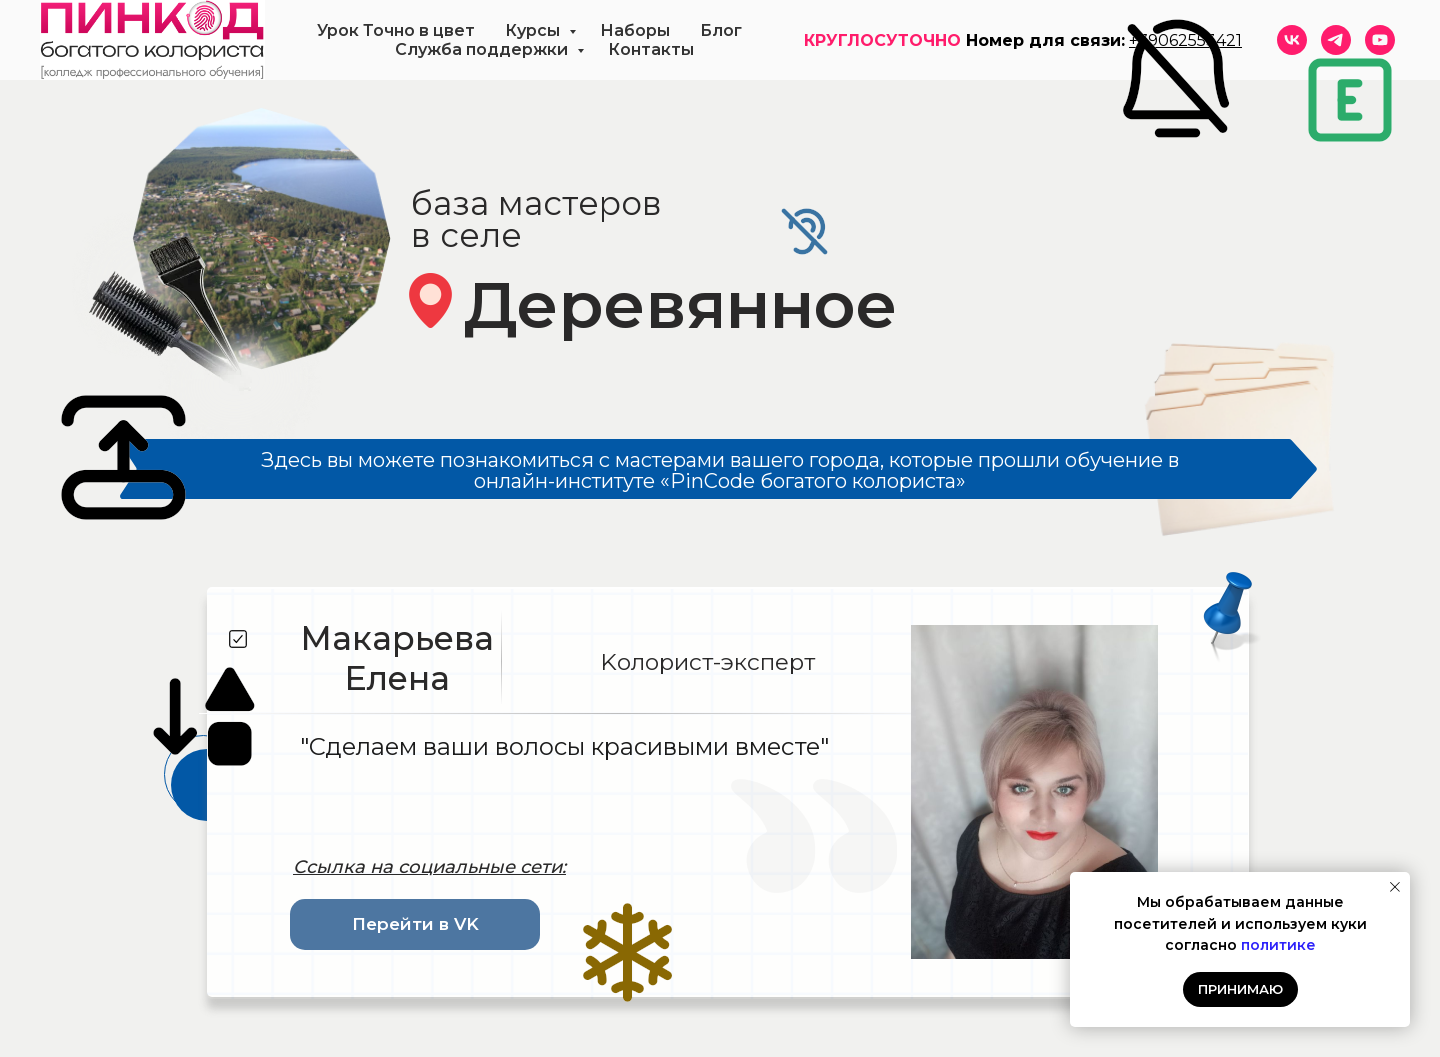 The width and height of the screenshot is (1440, 1057). I want to click on mute notifications, so click(1177, 78).